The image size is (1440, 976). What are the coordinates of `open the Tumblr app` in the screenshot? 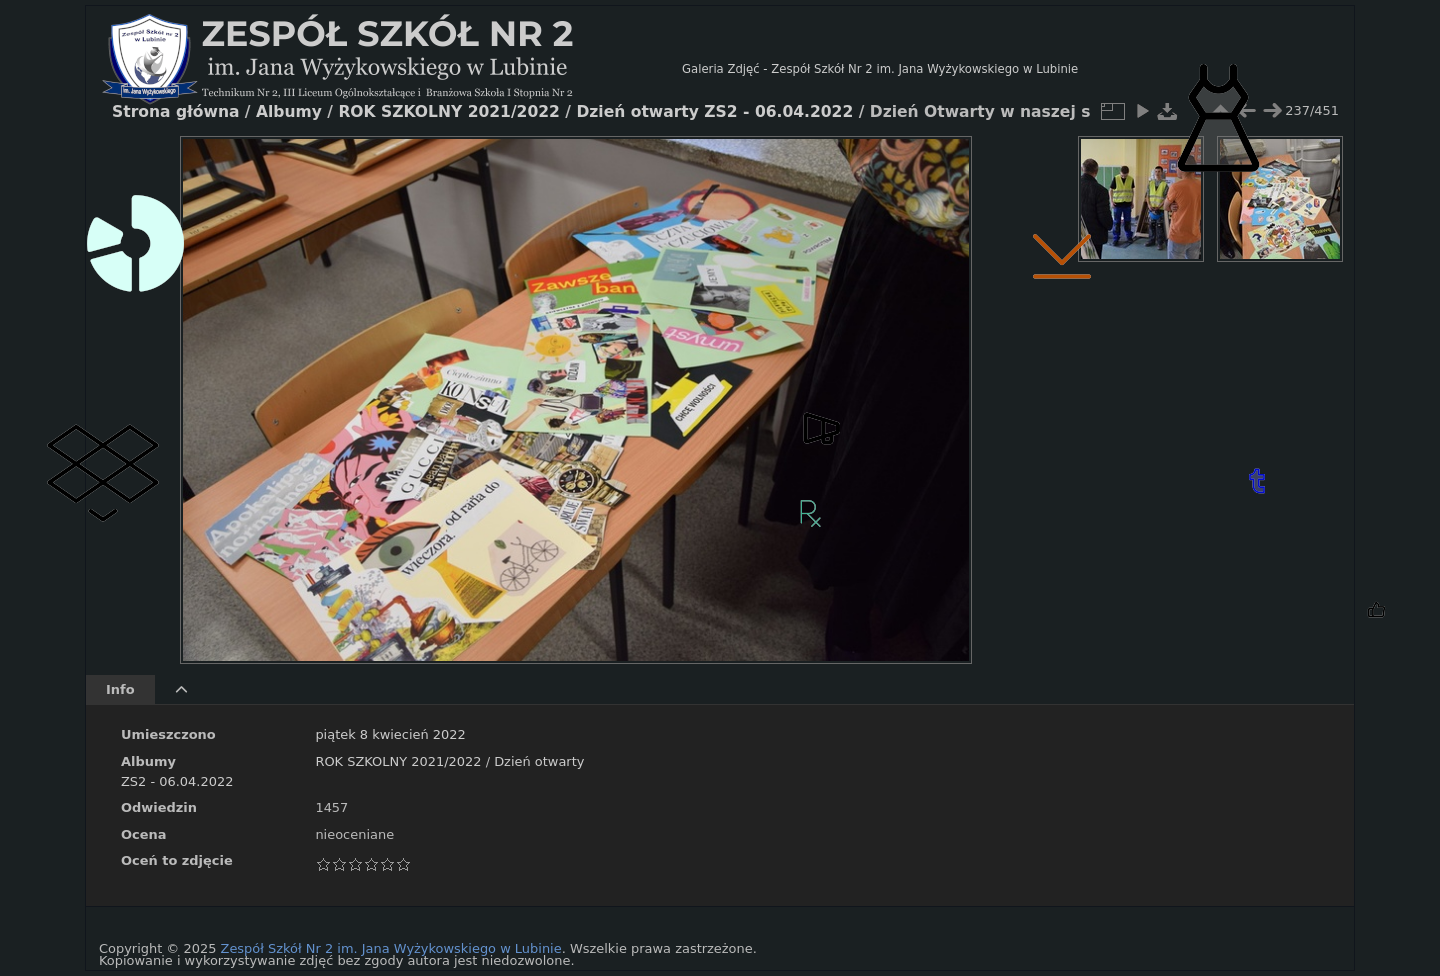 It's located at (1257, 481).